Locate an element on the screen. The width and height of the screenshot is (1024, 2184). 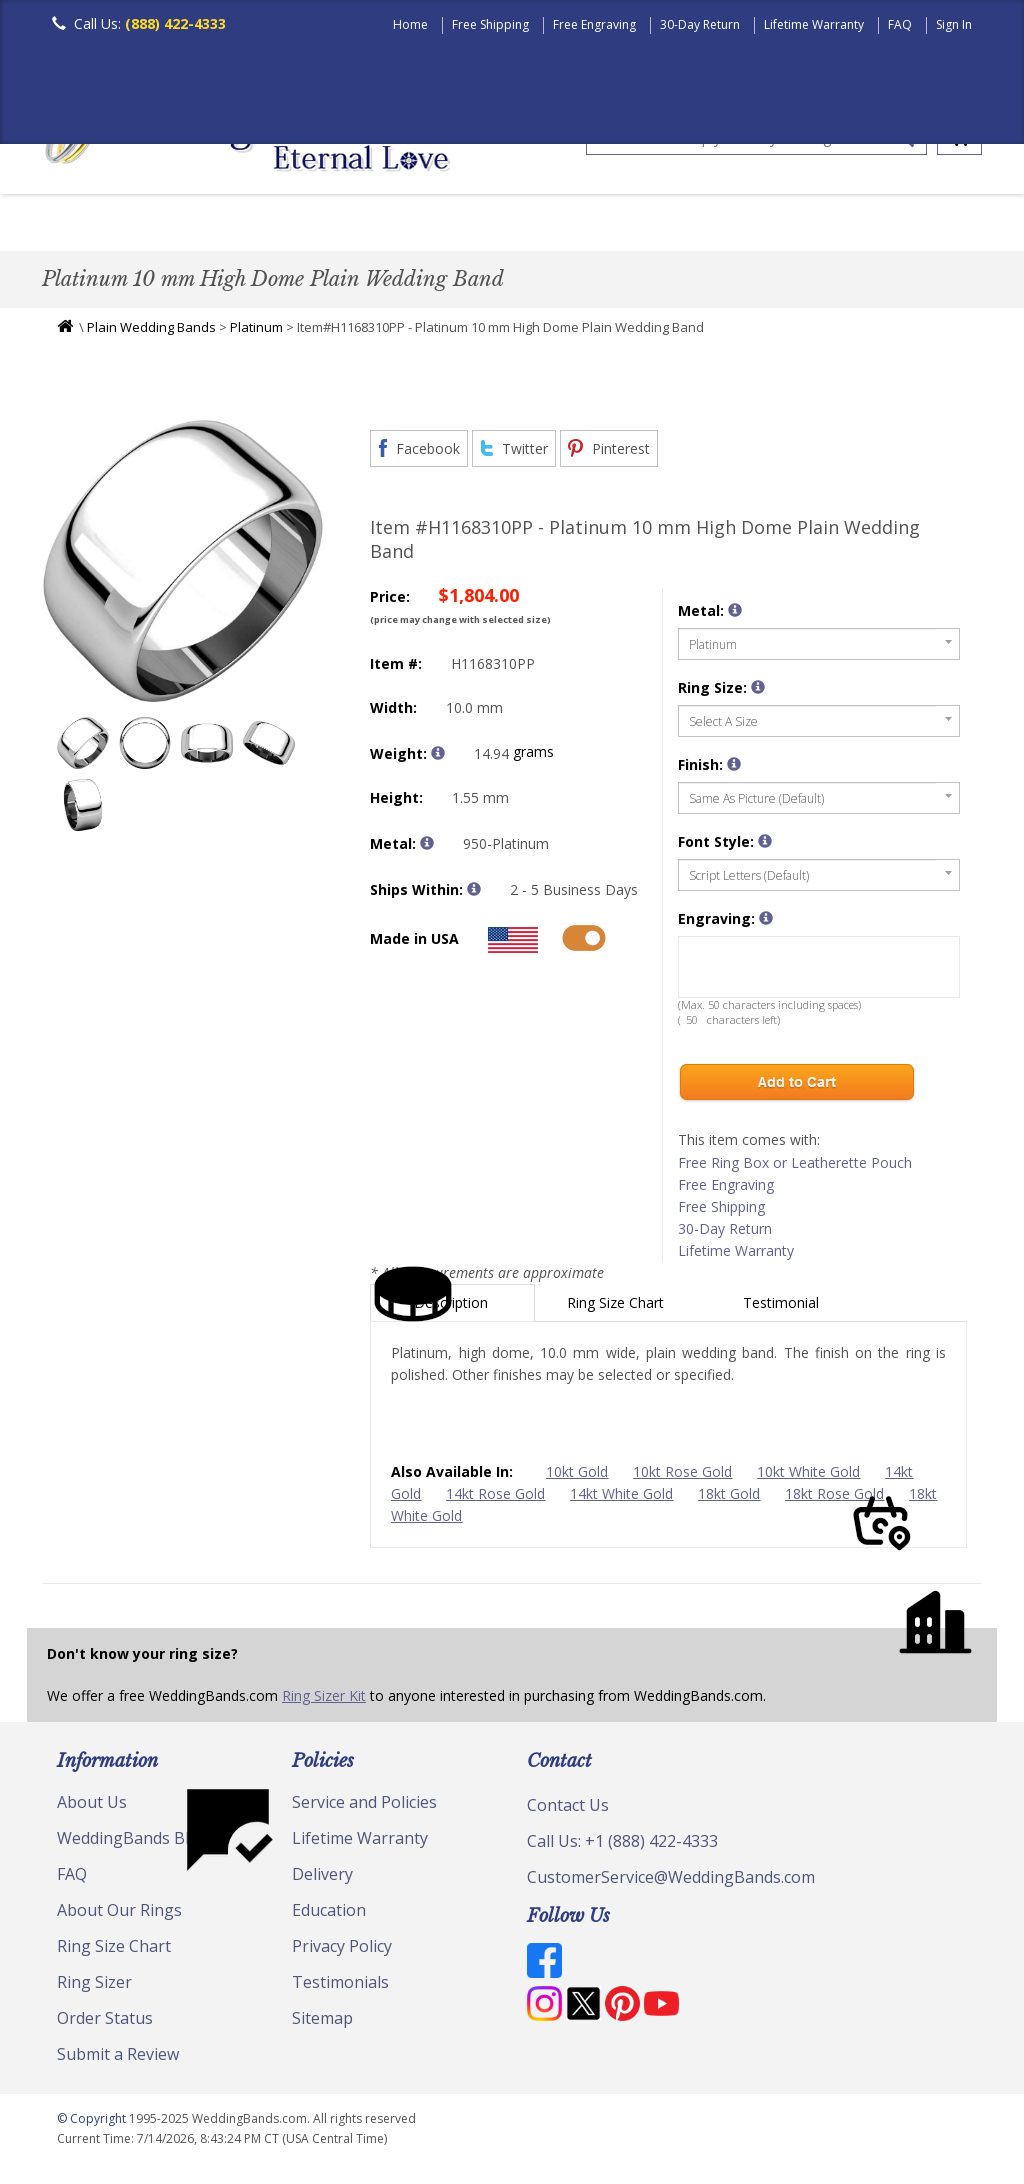
view pickup location for your basket is located at coordinates (880, 1520).